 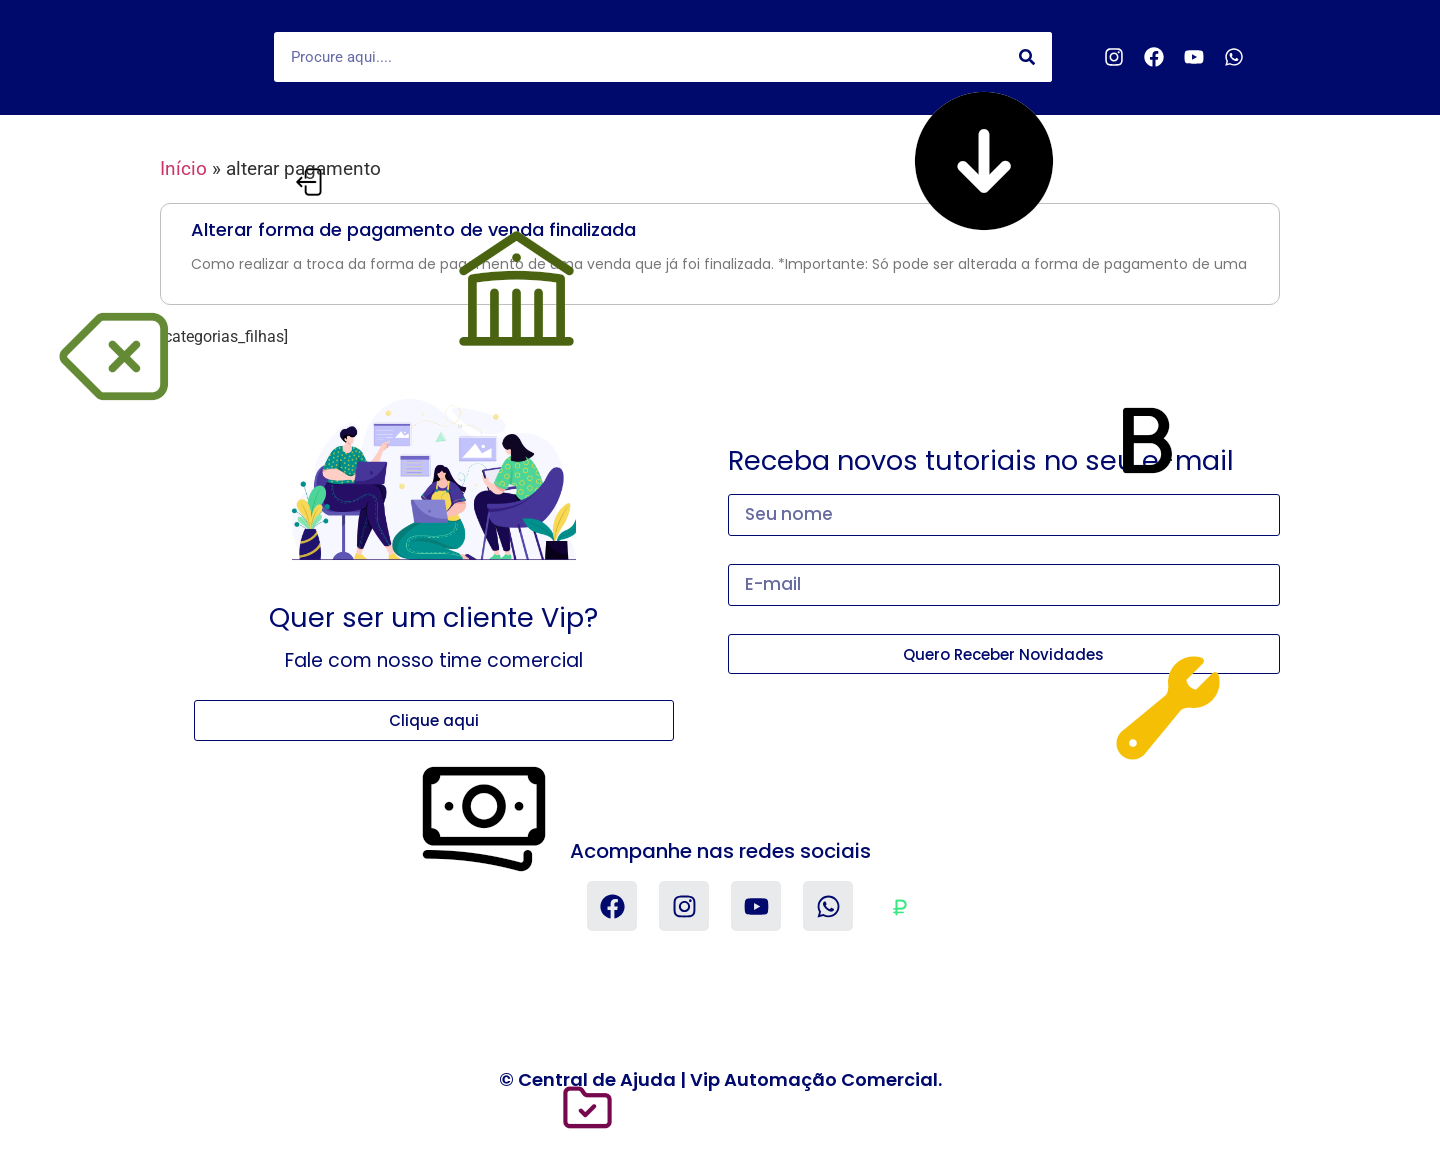 I want to click on indicates russian ruble currency, so click(x=900, y=907).